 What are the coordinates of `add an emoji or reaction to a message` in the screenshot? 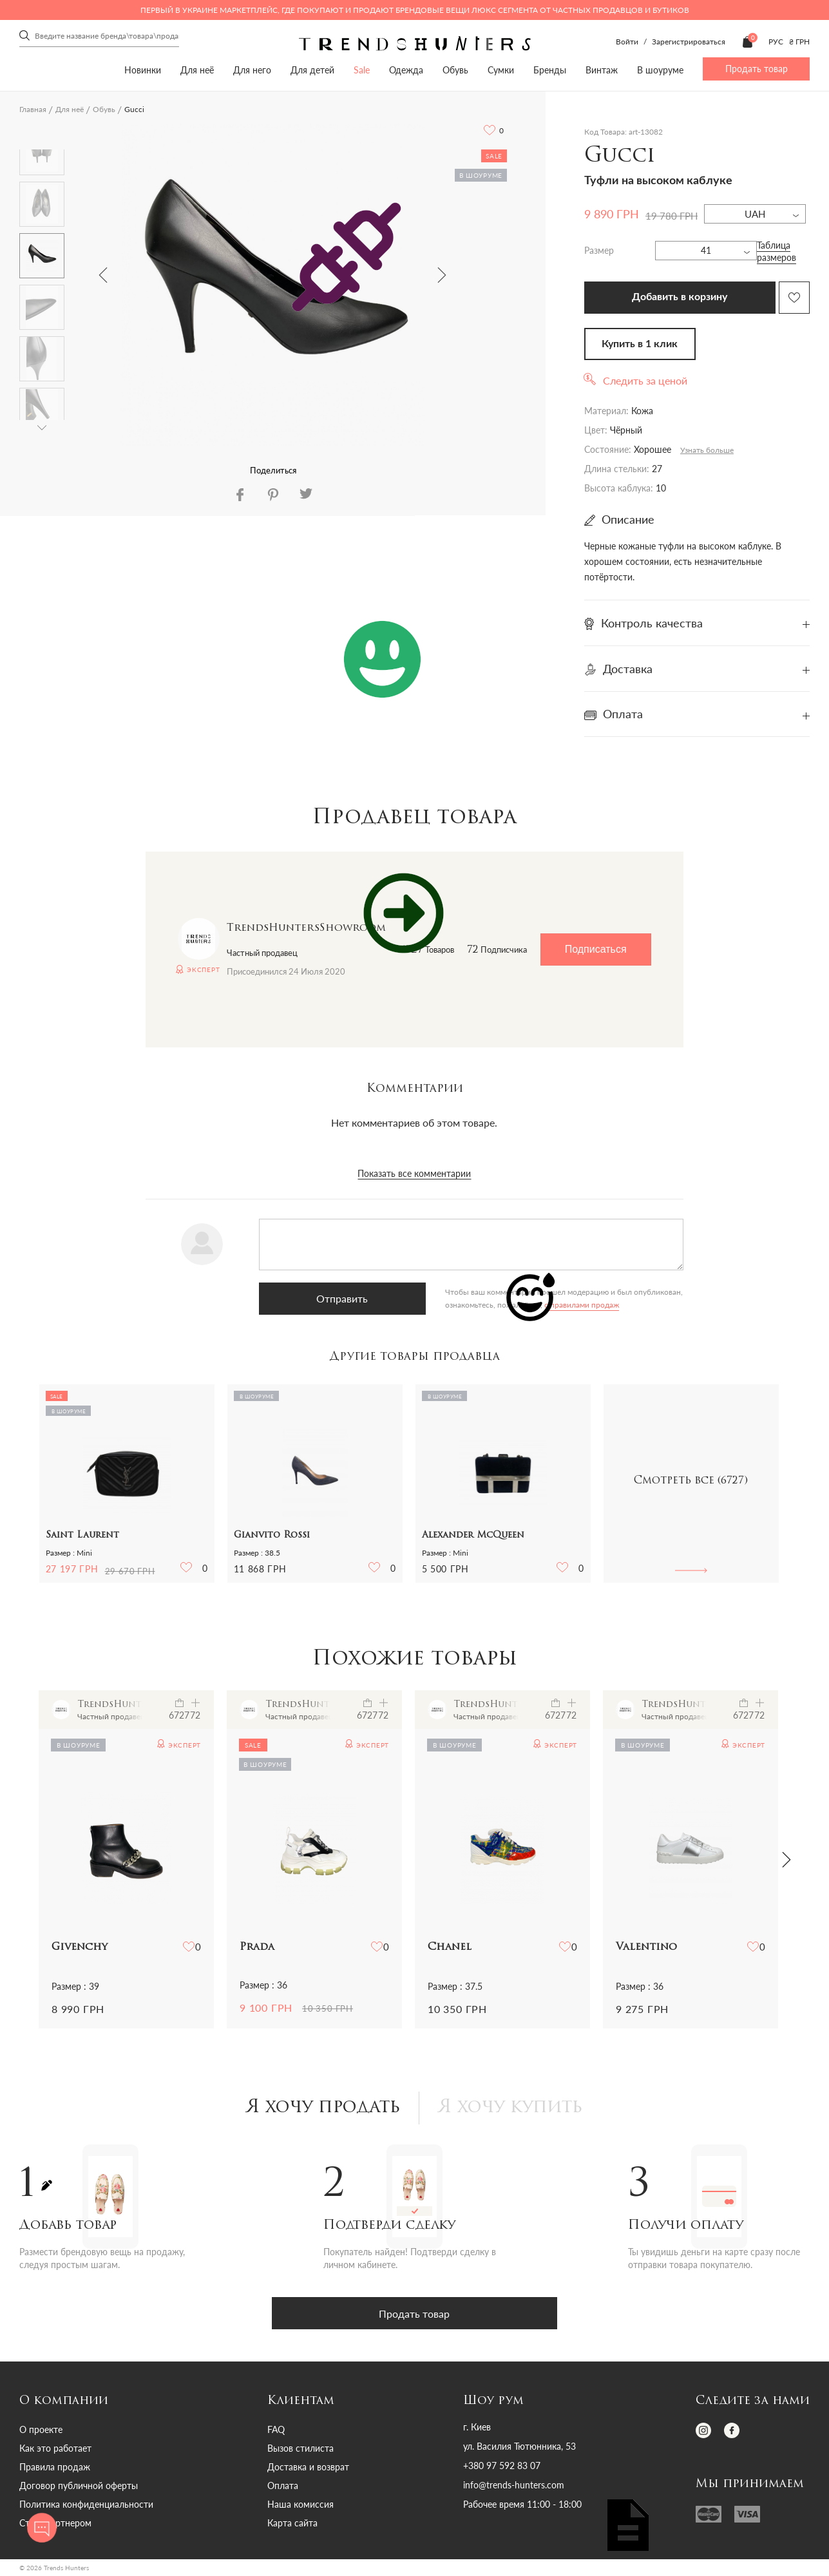 It's located at (382, 659).